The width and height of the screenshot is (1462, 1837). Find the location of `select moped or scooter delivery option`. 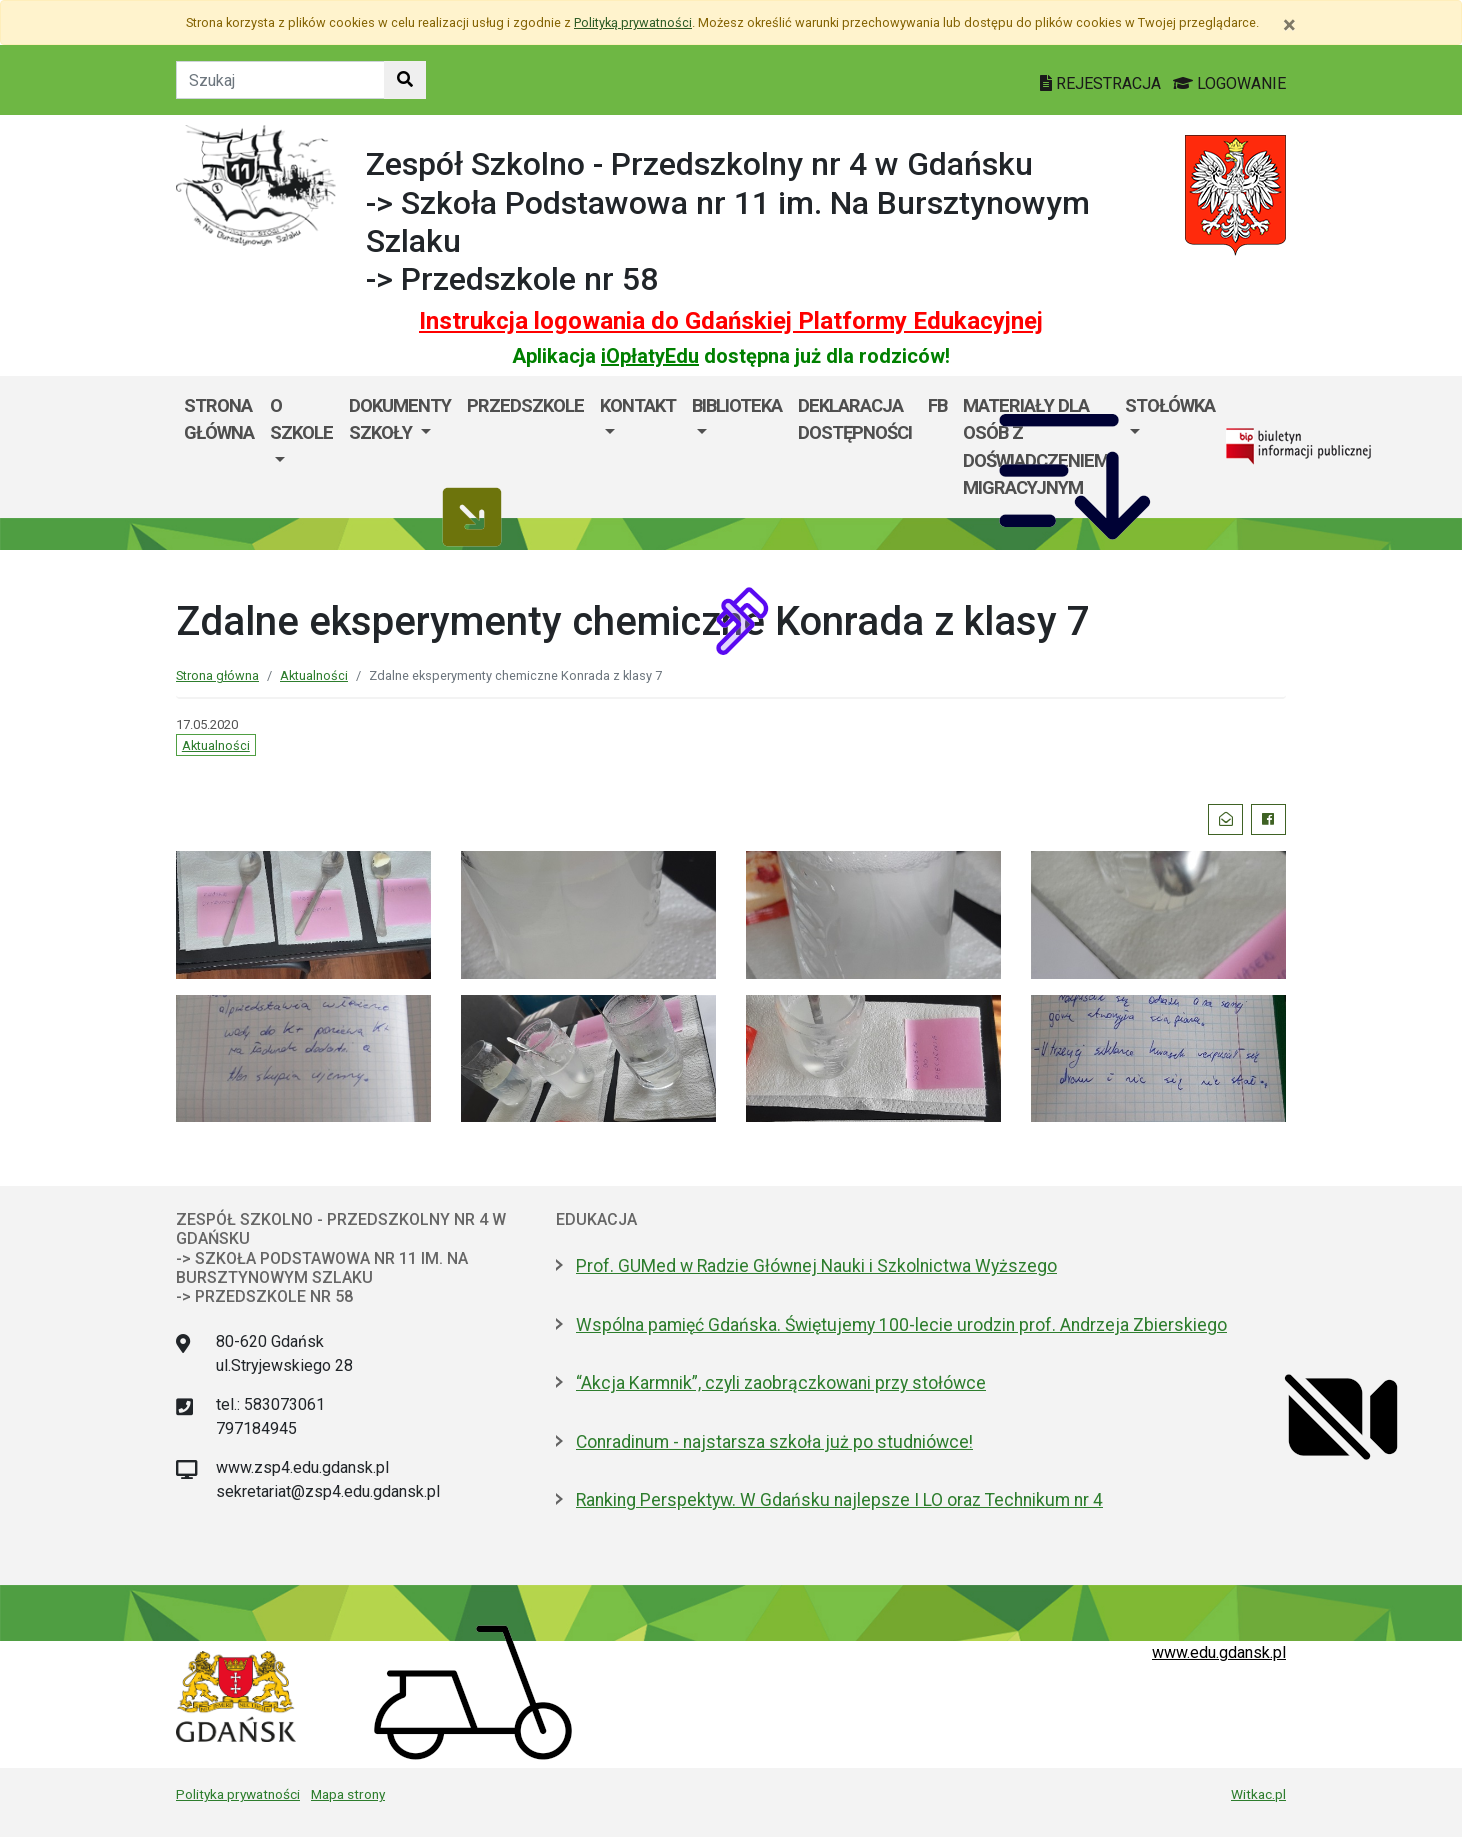

select moped or scooter delivery option is located at coordinates (473, 1699).